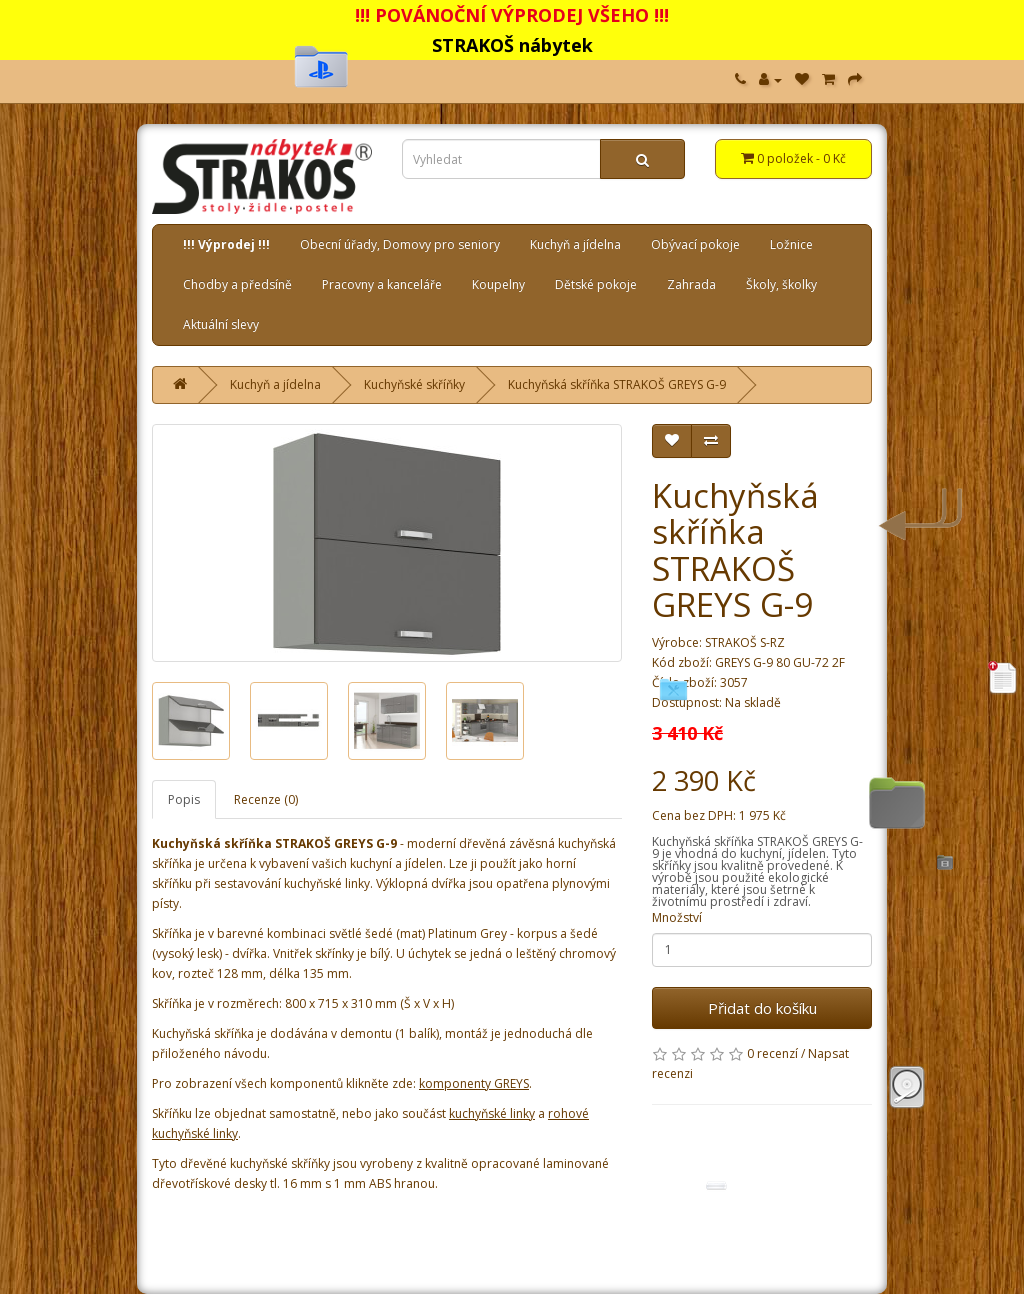 This screenshot has height=1294, width=1024. Describe the element at coordinates (673, 689) in the screenshot. I see `open the utilities folder` at that location.